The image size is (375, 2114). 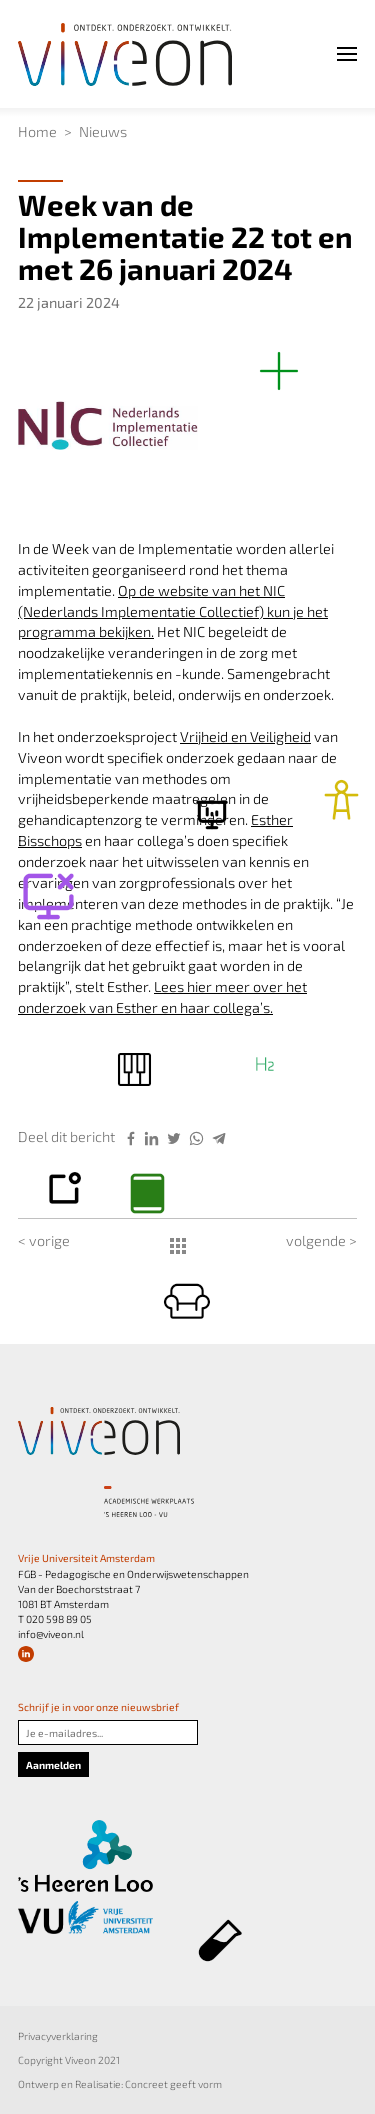 I want to click on add a new item, so click(x=279, y=371).